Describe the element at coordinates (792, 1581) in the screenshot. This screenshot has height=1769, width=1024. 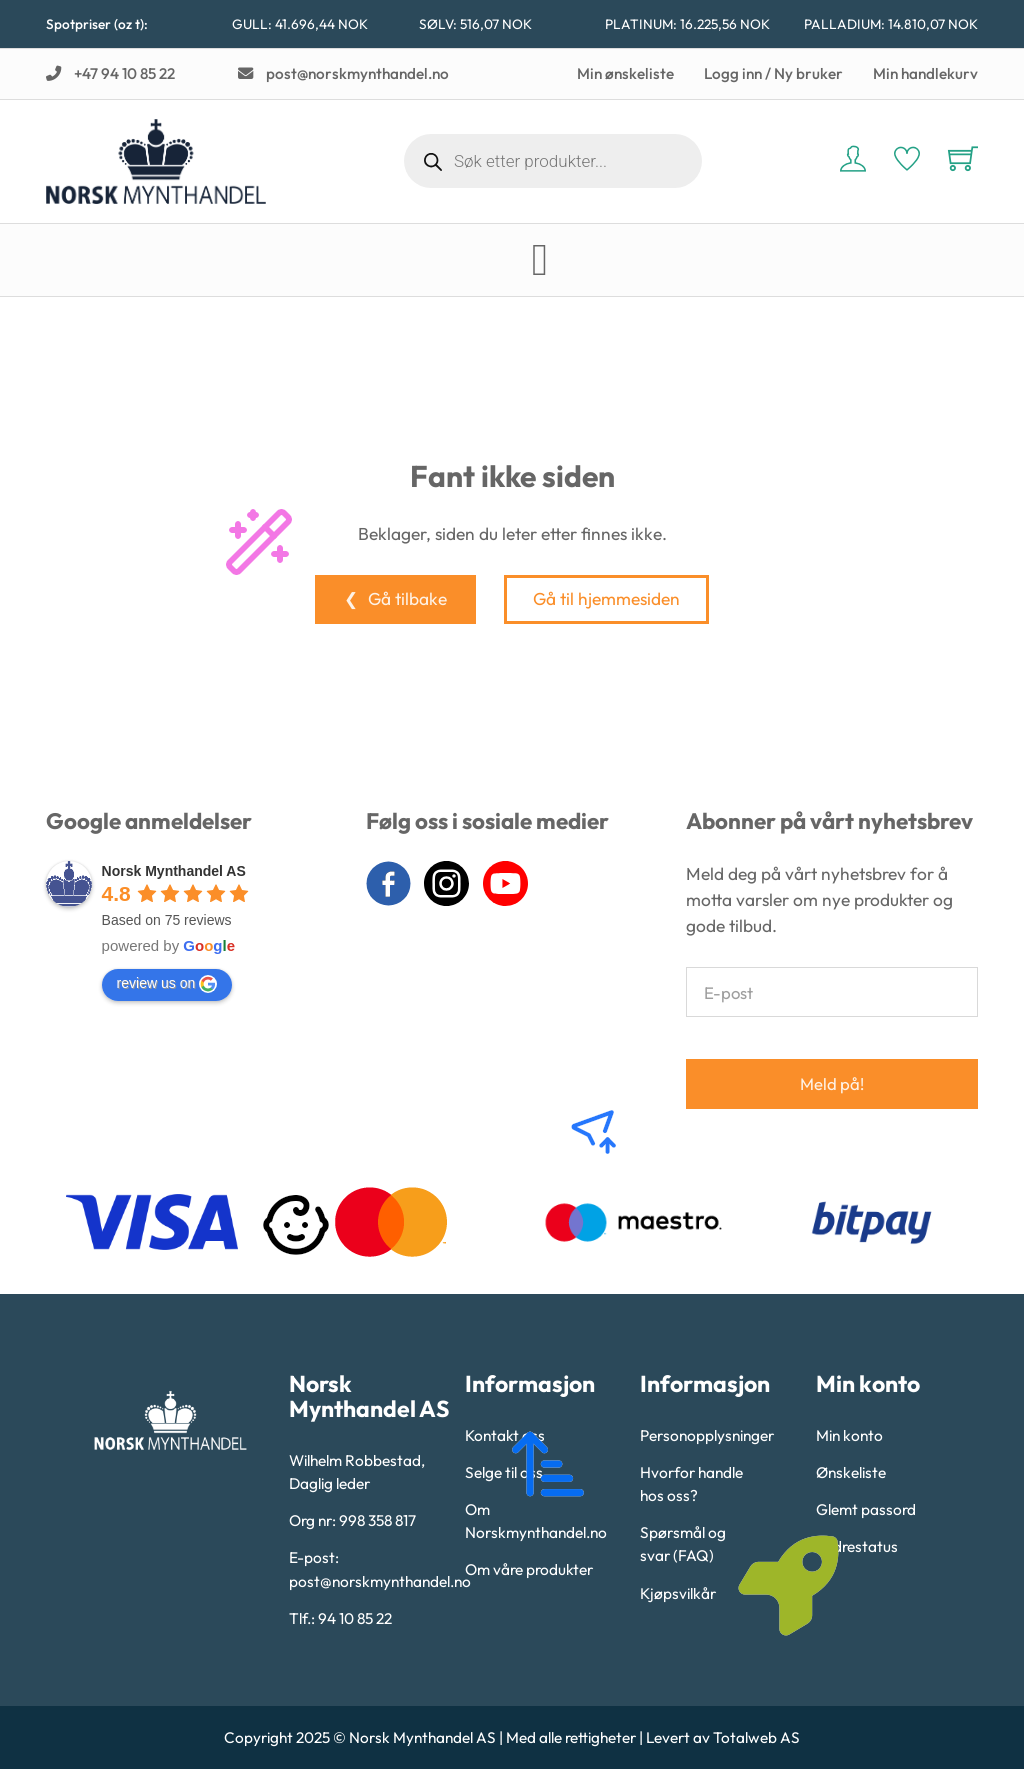
I see `launch or deploy an application` at that location.